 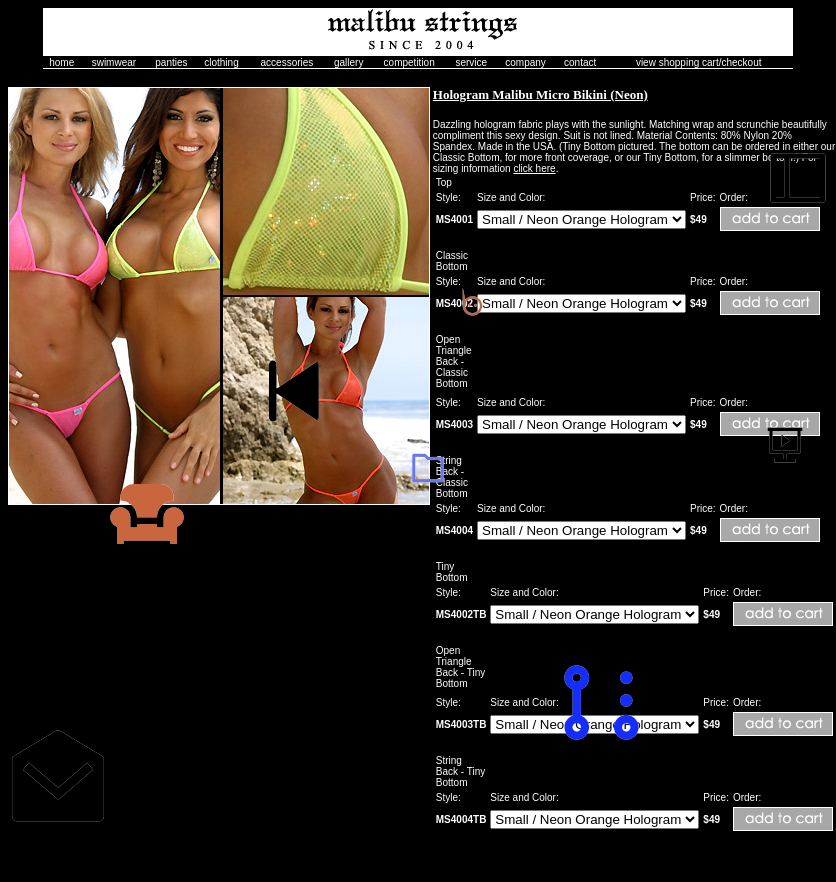 I want to click on browse furniture or home decor items, so click(x=147, y=514).